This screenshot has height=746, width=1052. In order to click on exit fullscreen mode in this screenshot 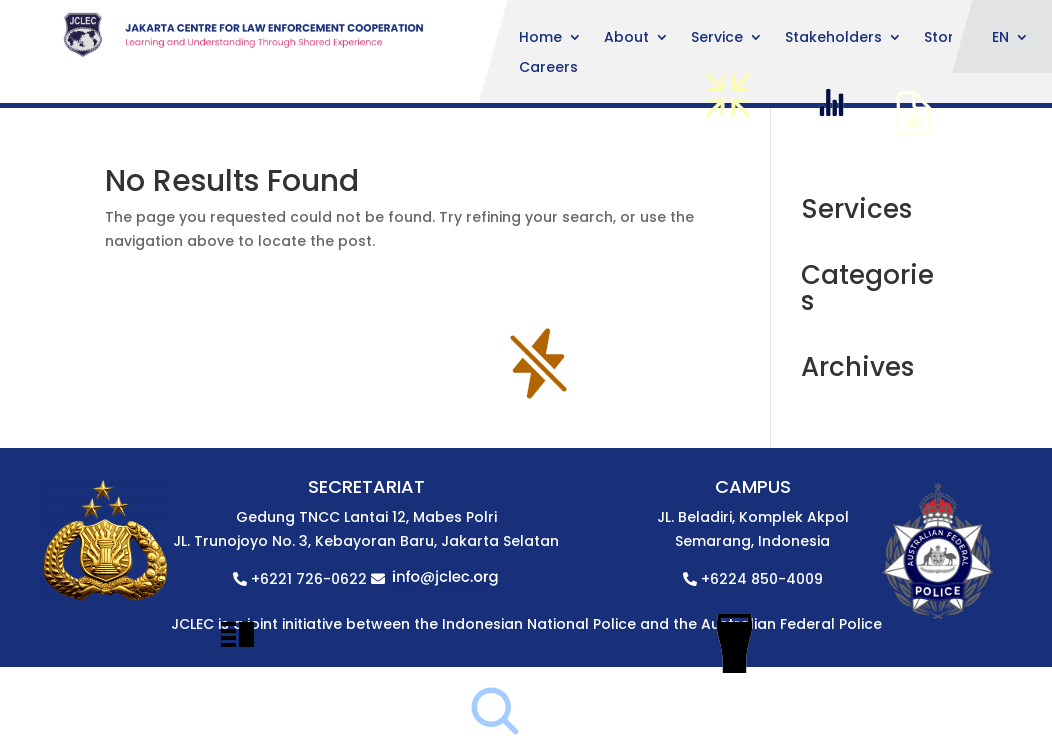, I will do `click(728, 95)`.